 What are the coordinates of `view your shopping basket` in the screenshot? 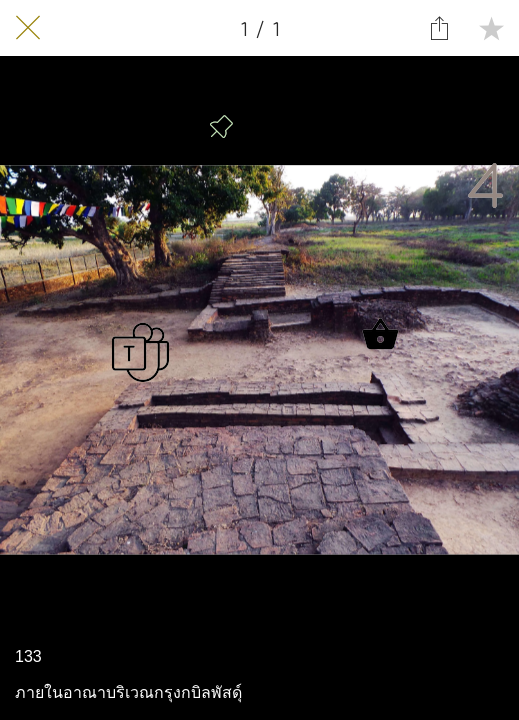 It's located at (380, 334).